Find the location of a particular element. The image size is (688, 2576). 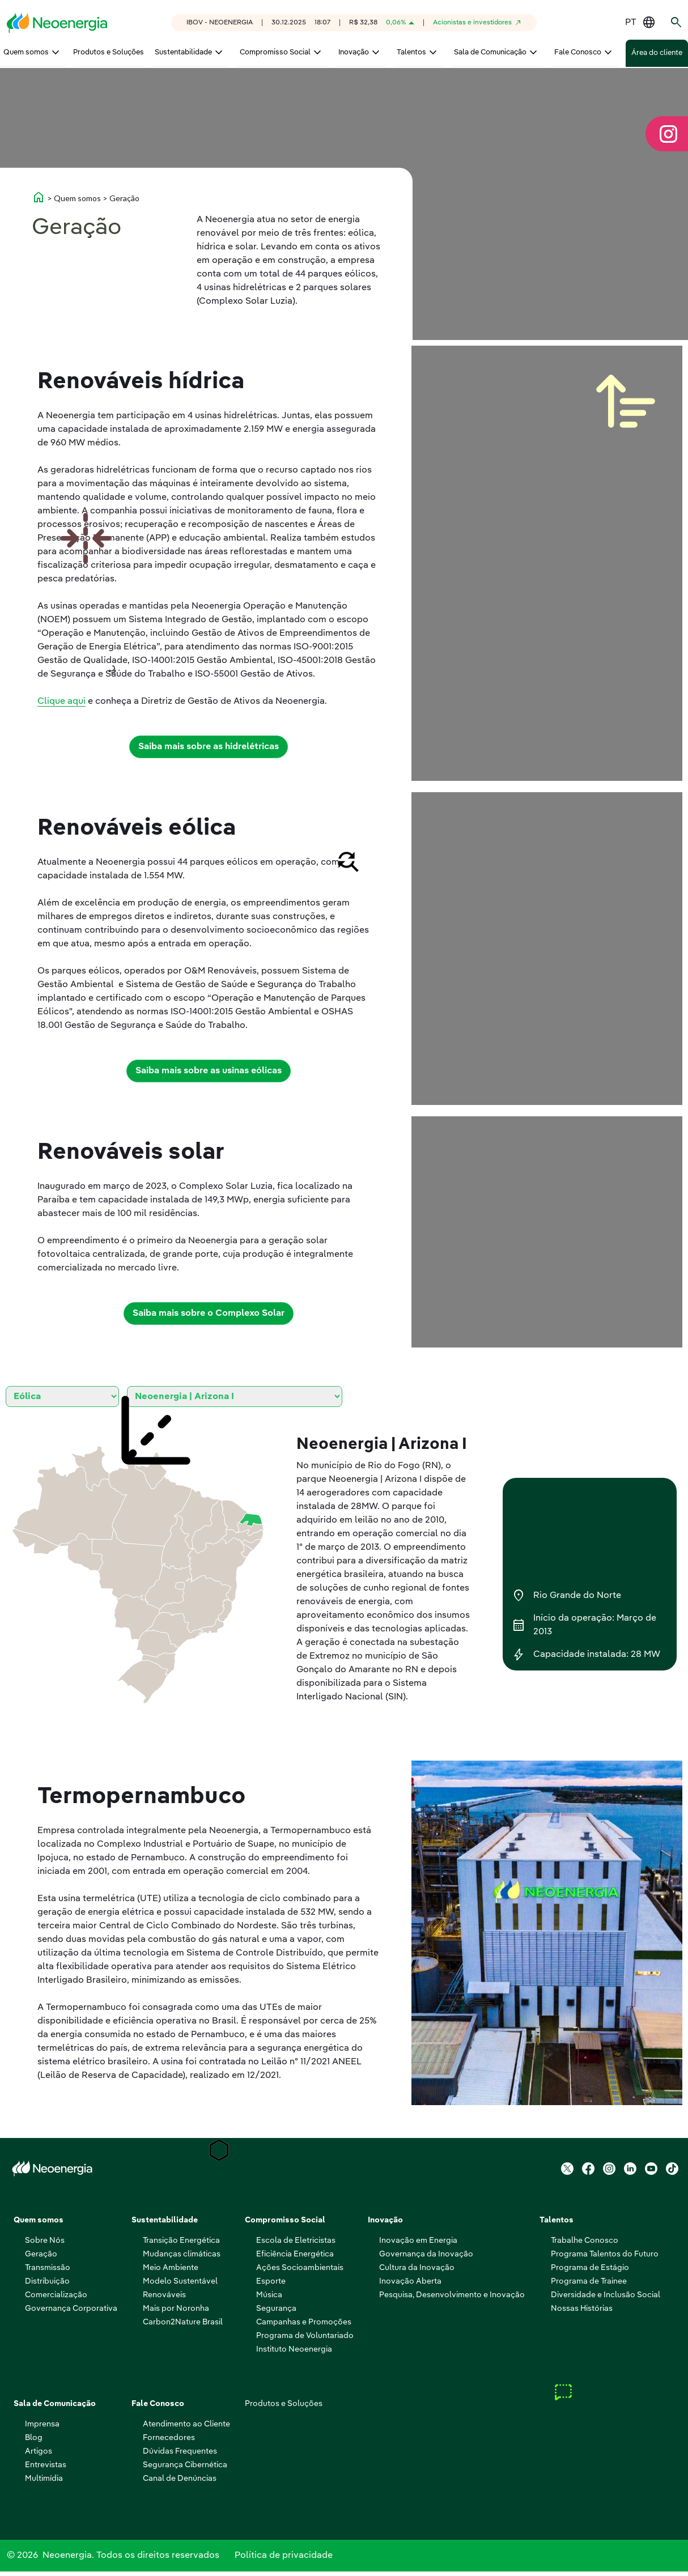

find and replace text or content is located at coordinates (347, 861).